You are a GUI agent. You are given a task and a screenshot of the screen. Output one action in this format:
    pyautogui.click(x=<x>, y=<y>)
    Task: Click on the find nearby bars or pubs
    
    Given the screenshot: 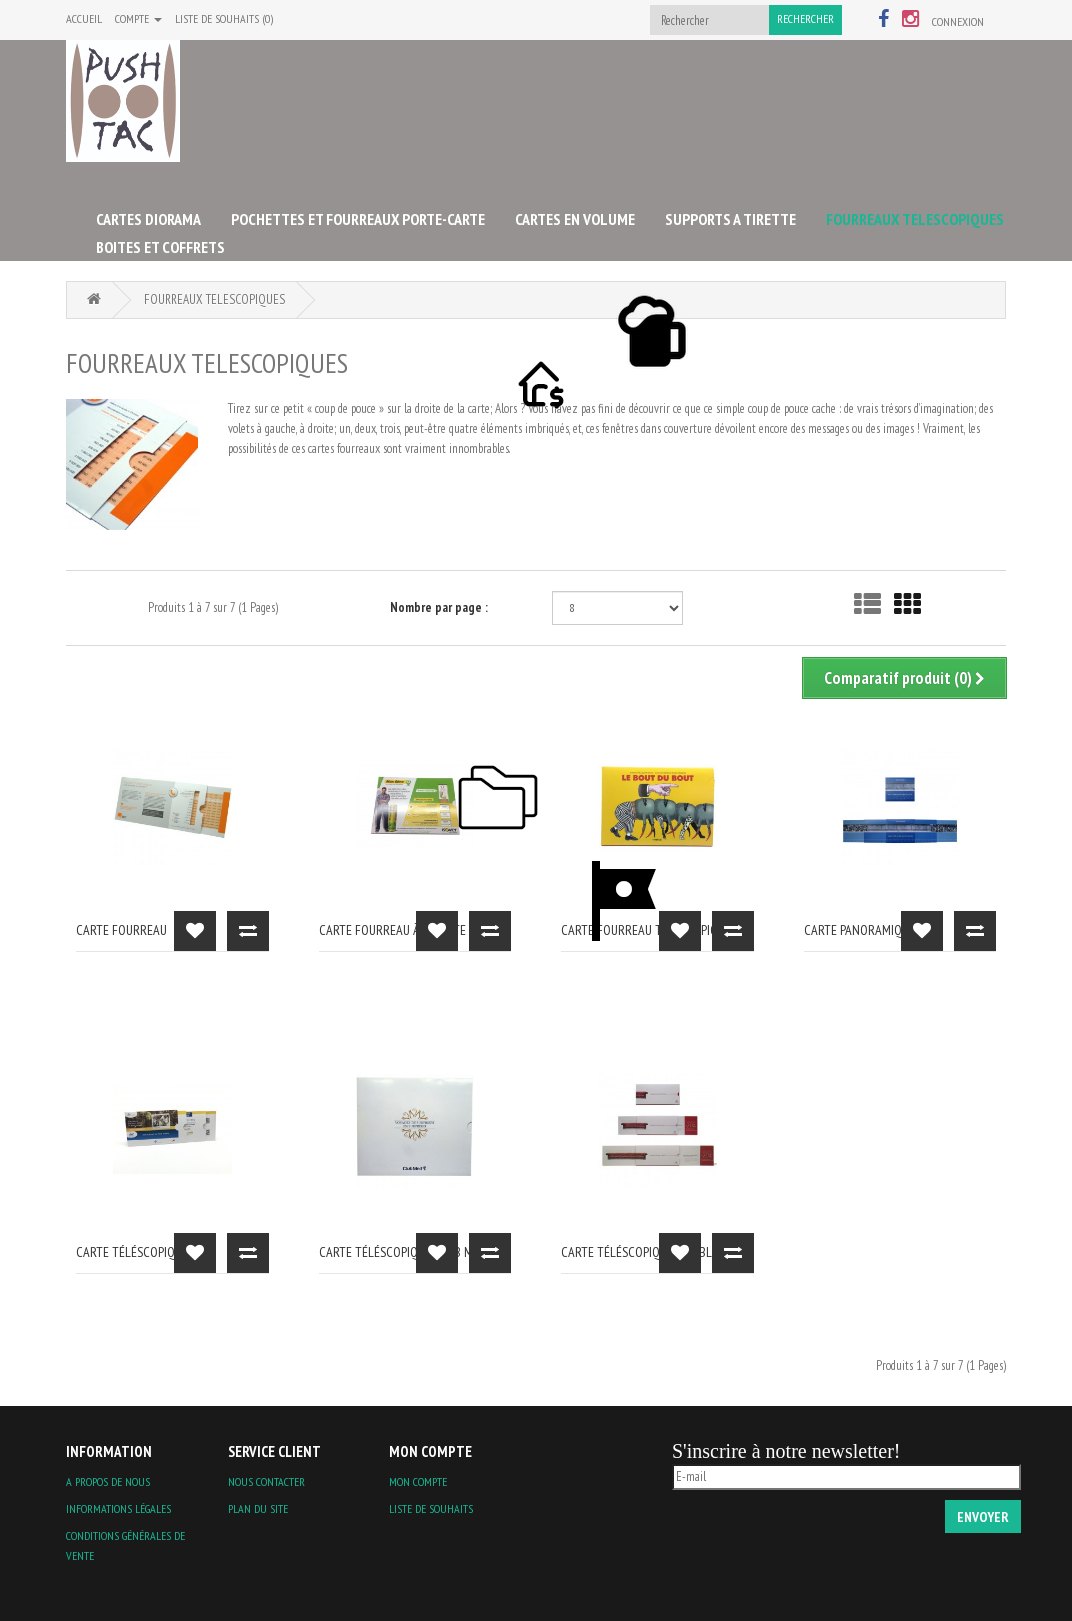 What is the action you would take?
    pyautogui.click(x=652, y=333)
    